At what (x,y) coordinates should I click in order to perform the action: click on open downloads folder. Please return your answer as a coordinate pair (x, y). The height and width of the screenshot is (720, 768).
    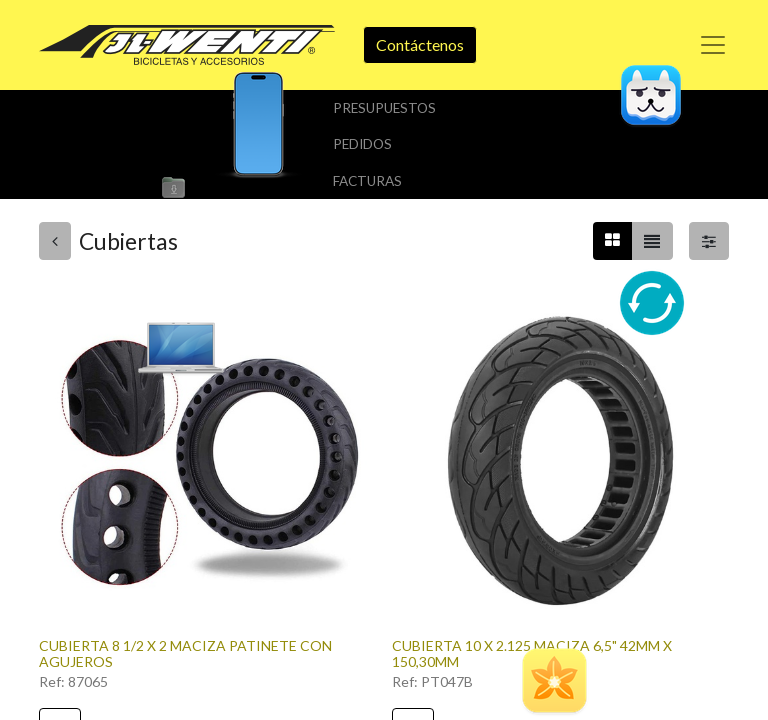
    Looking at the image, I should click on (173, 187).